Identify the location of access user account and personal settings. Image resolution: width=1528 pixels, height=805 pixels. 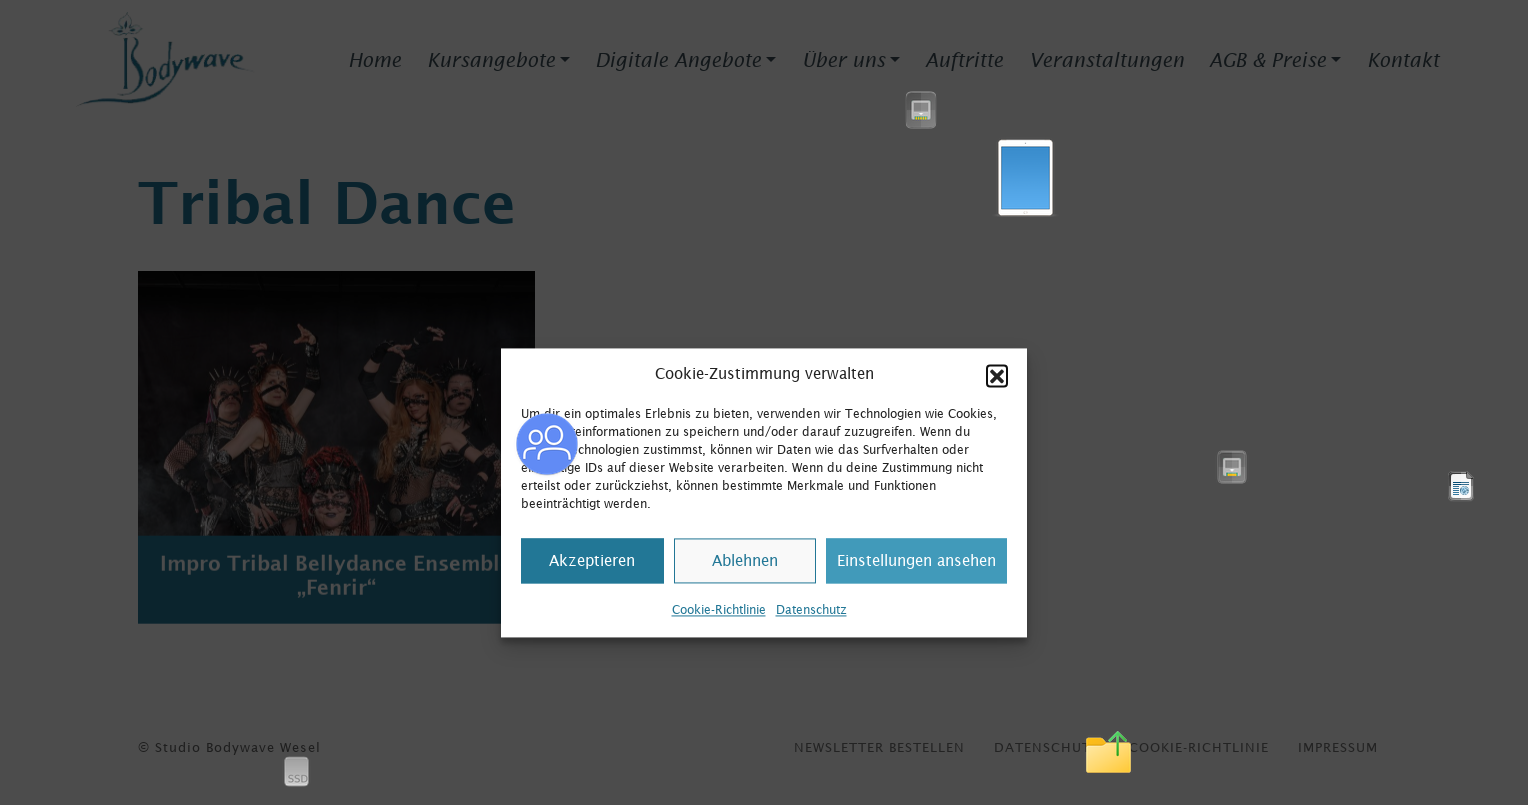
(547, 444).